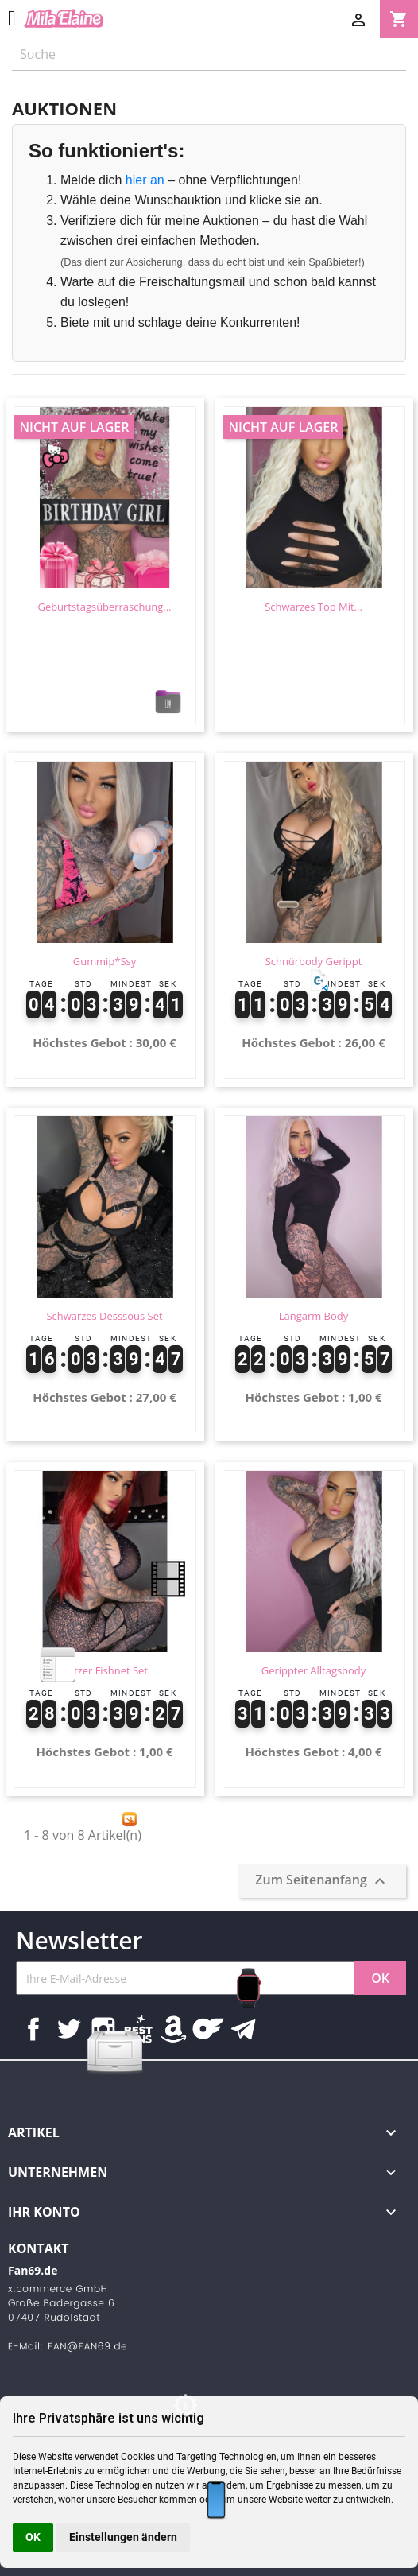  What do you see at coordinates (114, 2051) in the screenshot?
I see `print document using postscript printer` at bounding box center [114, 2051].